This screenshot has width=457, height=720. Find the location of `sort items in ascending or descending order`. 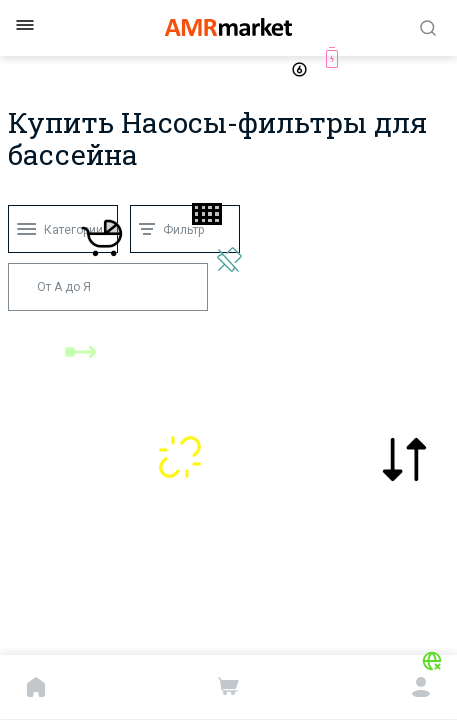

sort items in ascending or descending order is located at coordinates (404, 459).